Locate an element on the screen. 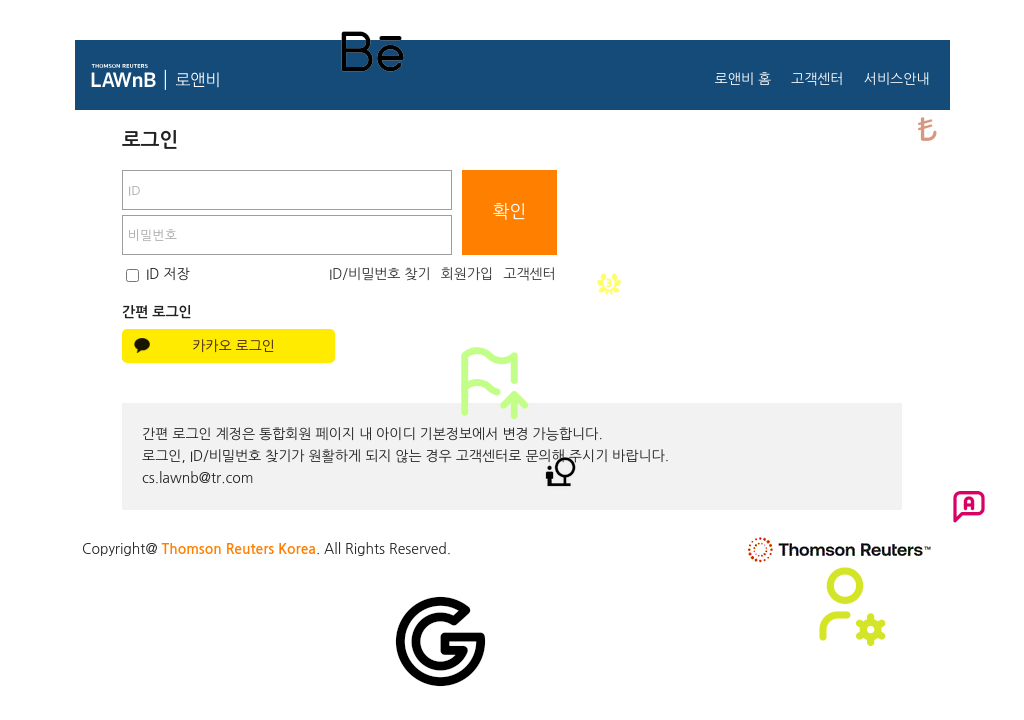 Image resolution: width=1024 pixels, height=720 pixels. sign in with Google is located at coordinates (440, 641).